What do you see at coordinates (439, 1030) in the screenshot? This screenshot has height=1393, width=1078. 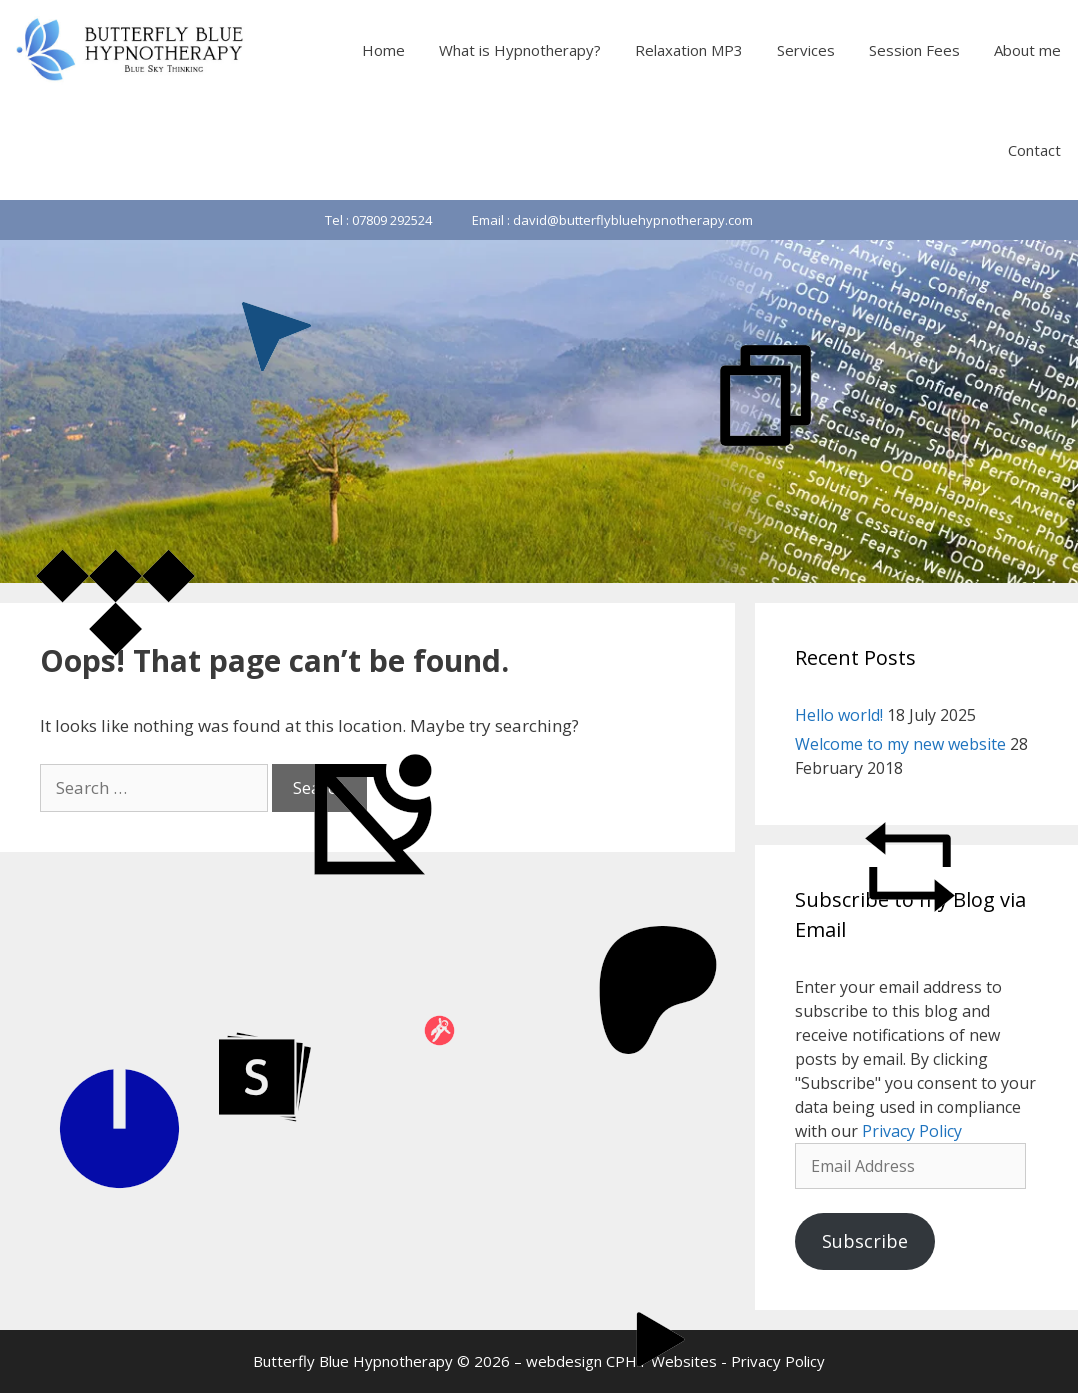 I see `grav CMS platform logo` at bounding box center [439, 1030].